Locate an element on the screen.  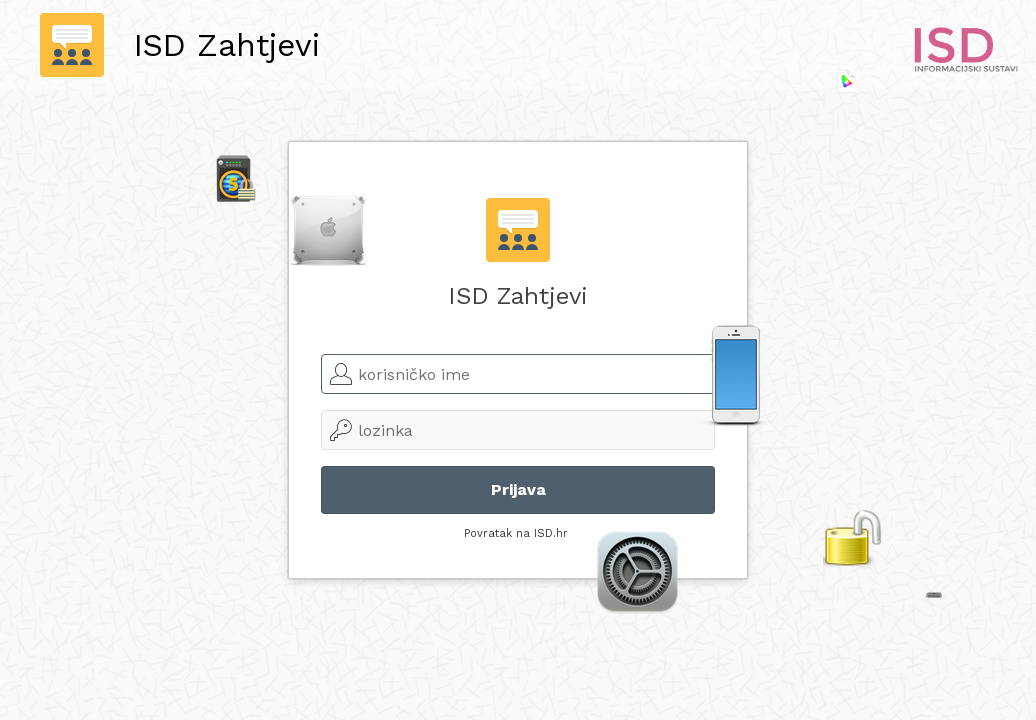
locked RAID 5 storage array is located at coordinates (233, 178).